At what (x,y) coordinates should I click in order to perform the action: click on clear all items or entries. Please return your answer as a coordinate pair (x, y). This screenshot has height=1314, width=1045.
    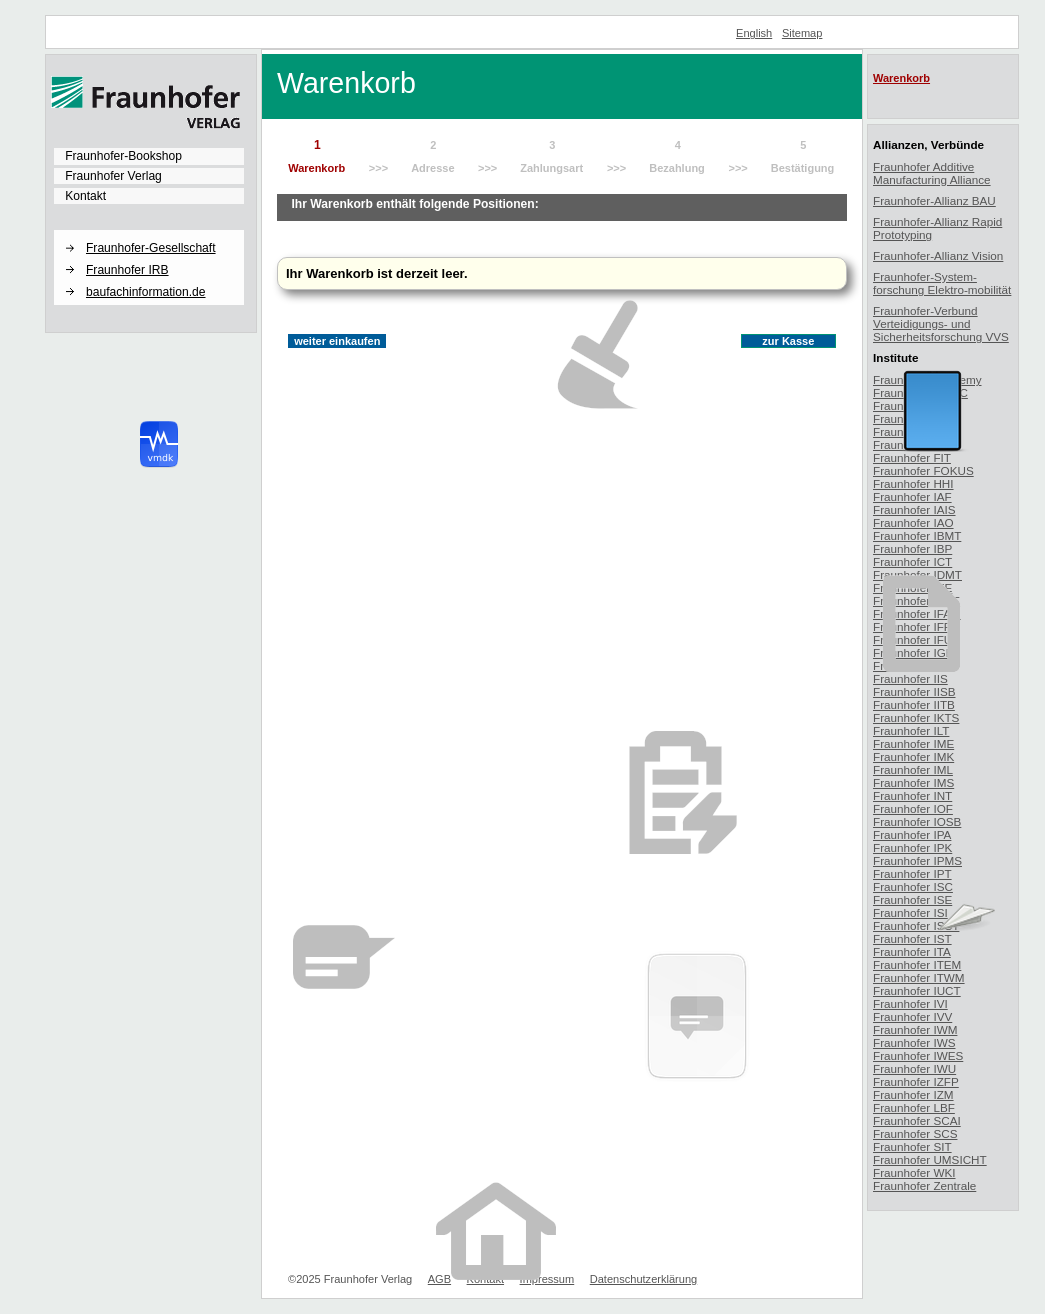
    Looking at the image, I should click on (606, 362).